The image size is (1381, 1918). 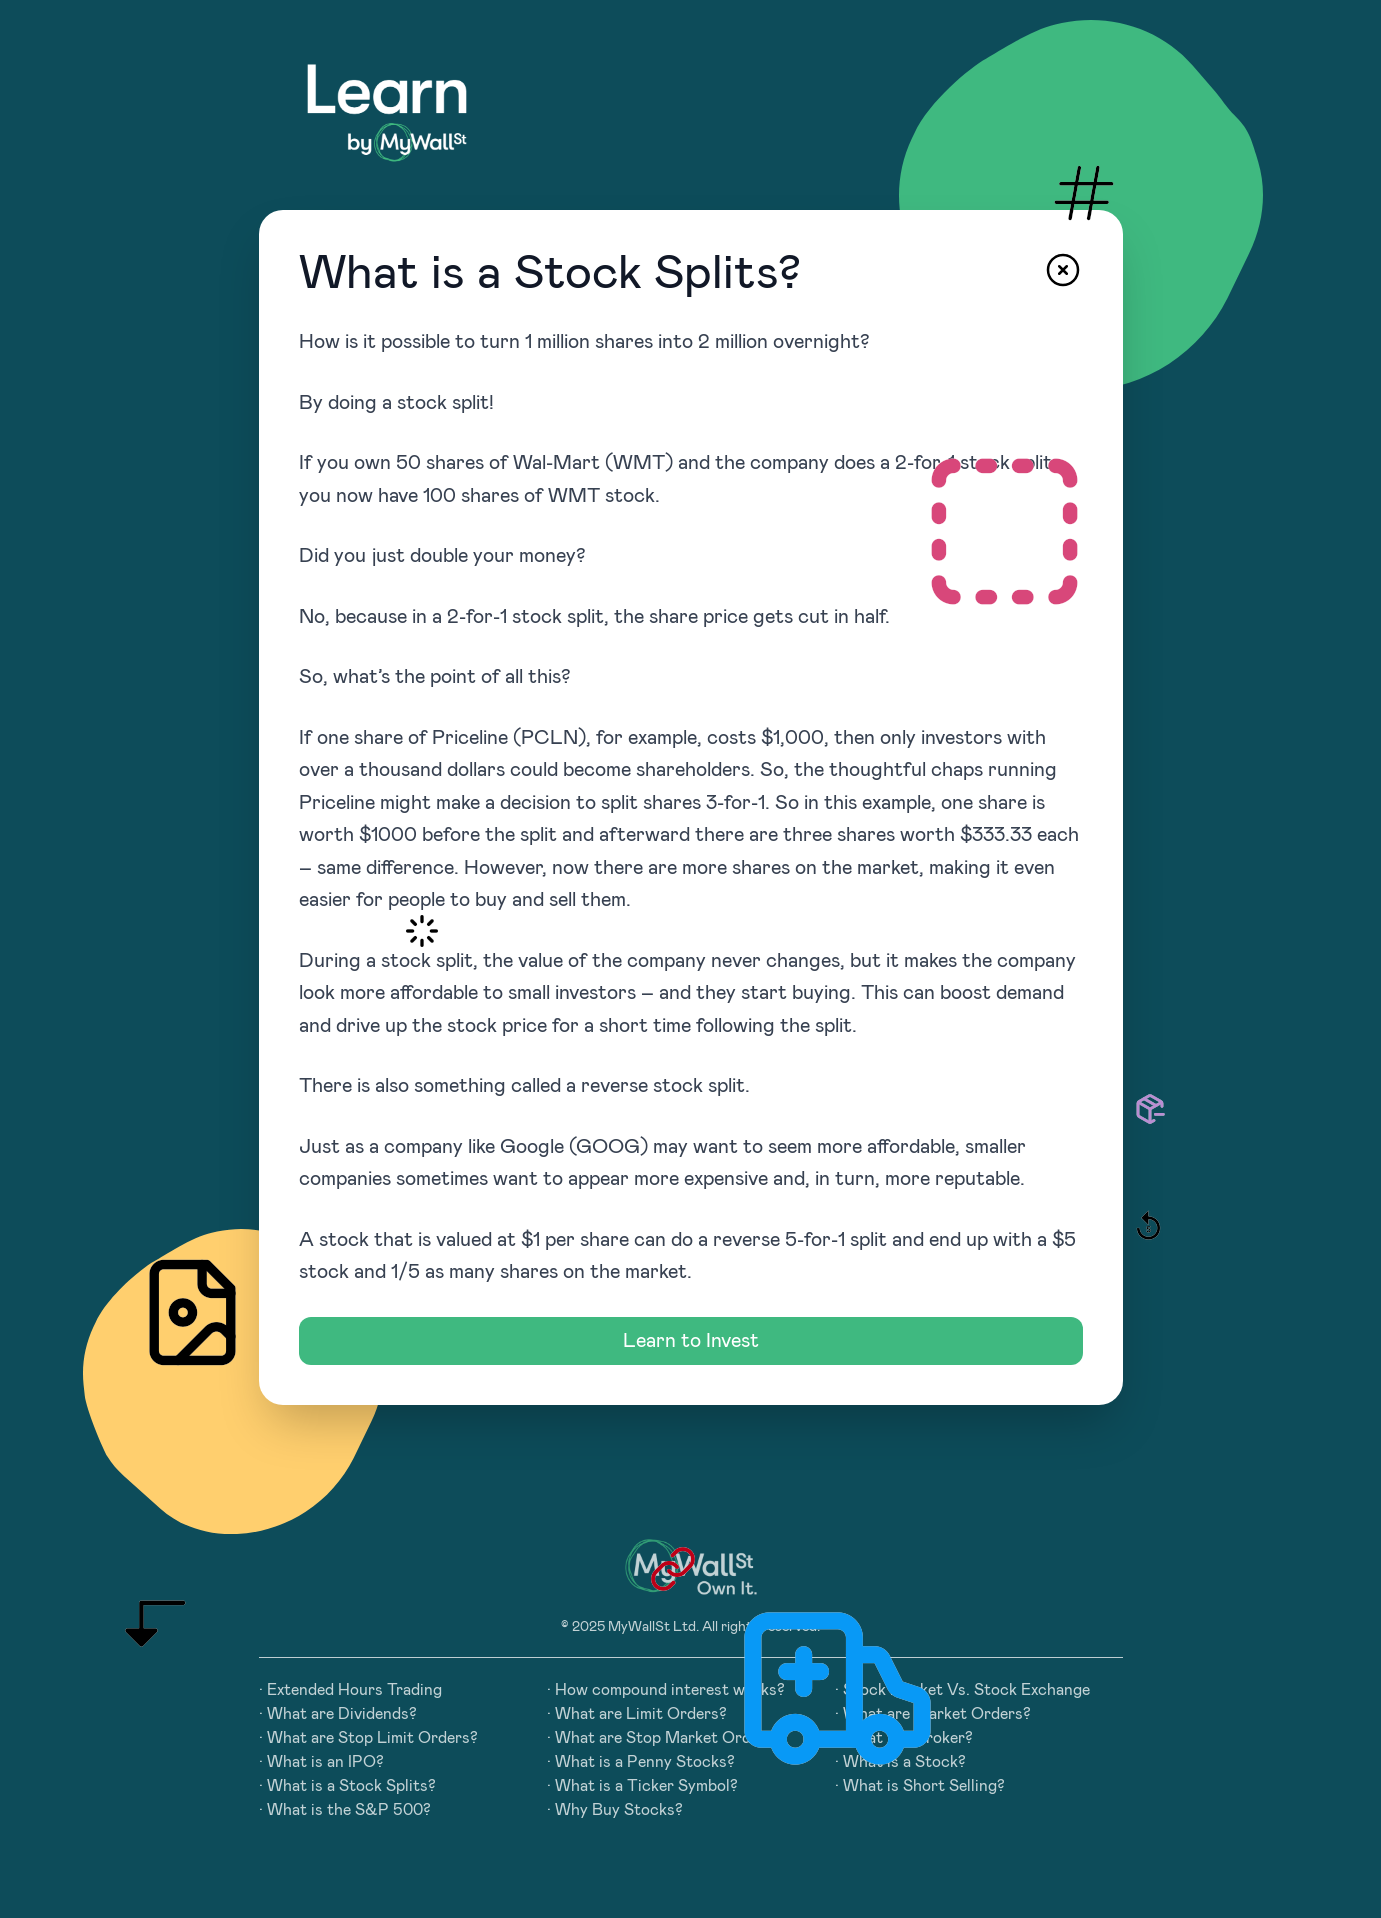 I want to click on view or browse hashtags, so click(x=1084, y=193).